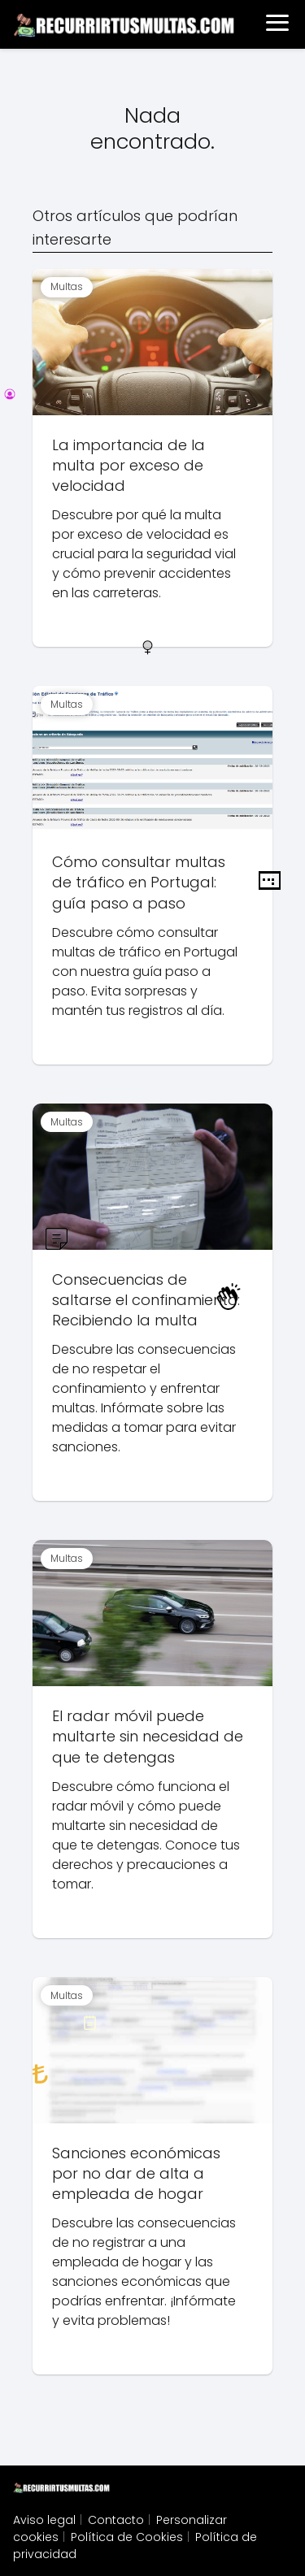  I want to click on applaud or react positively to content, so click(228, 1296).